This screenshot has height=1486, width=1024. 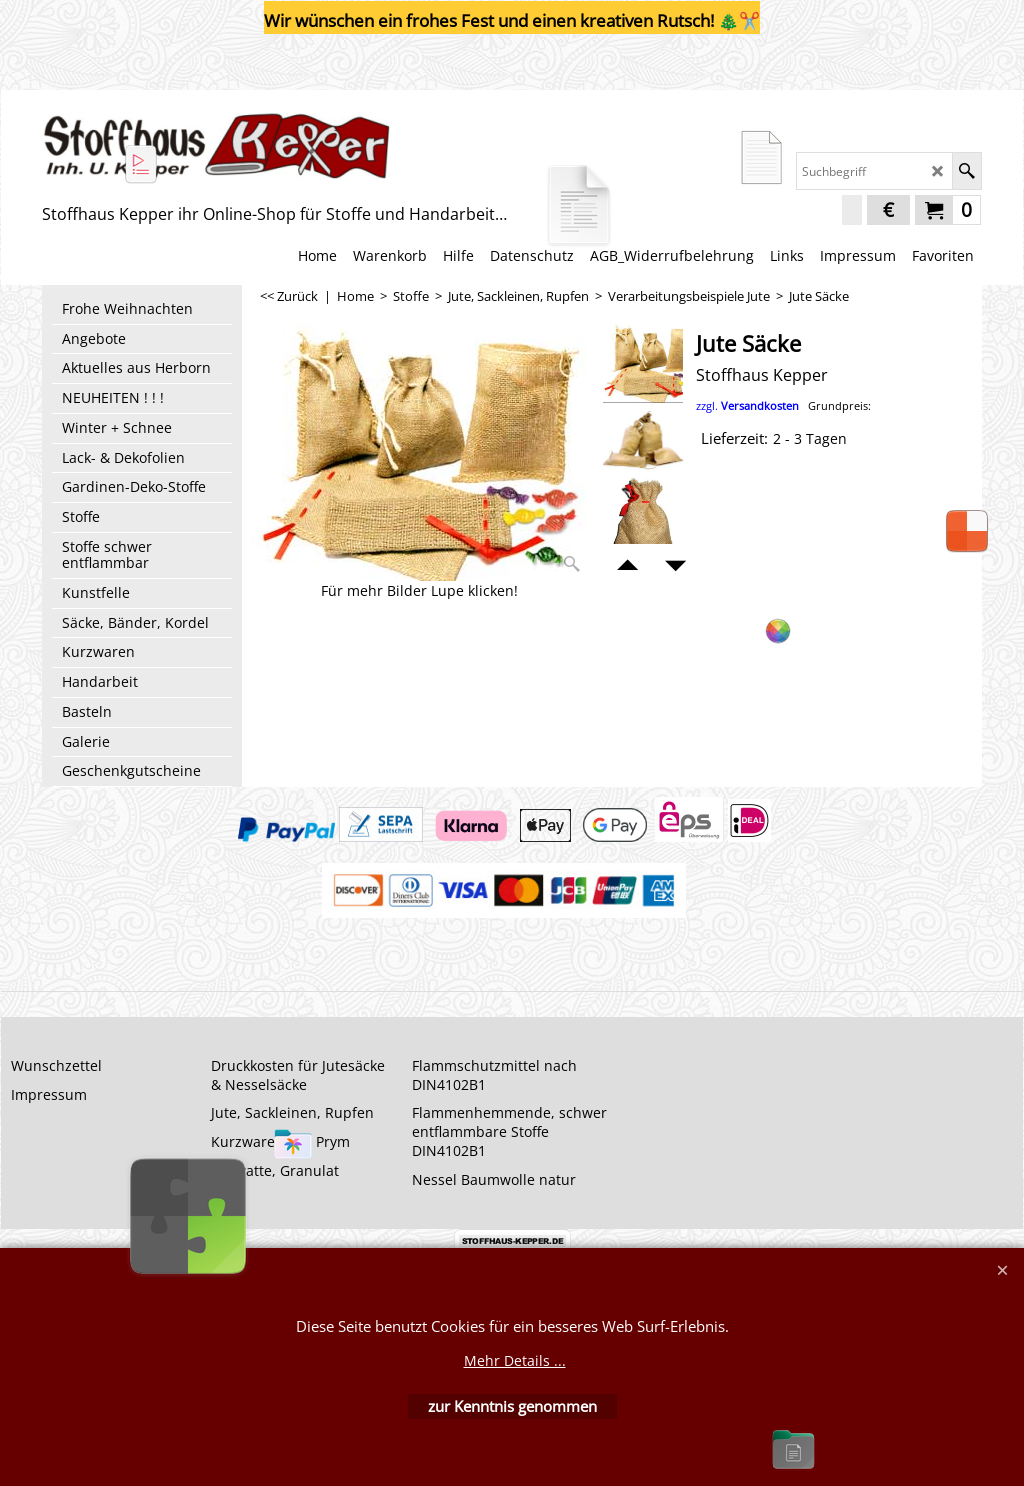 What do you see at coordinates (778, 631) in the screenshot?
I see `access color and theme preferences` at bounding box center [778, 631].